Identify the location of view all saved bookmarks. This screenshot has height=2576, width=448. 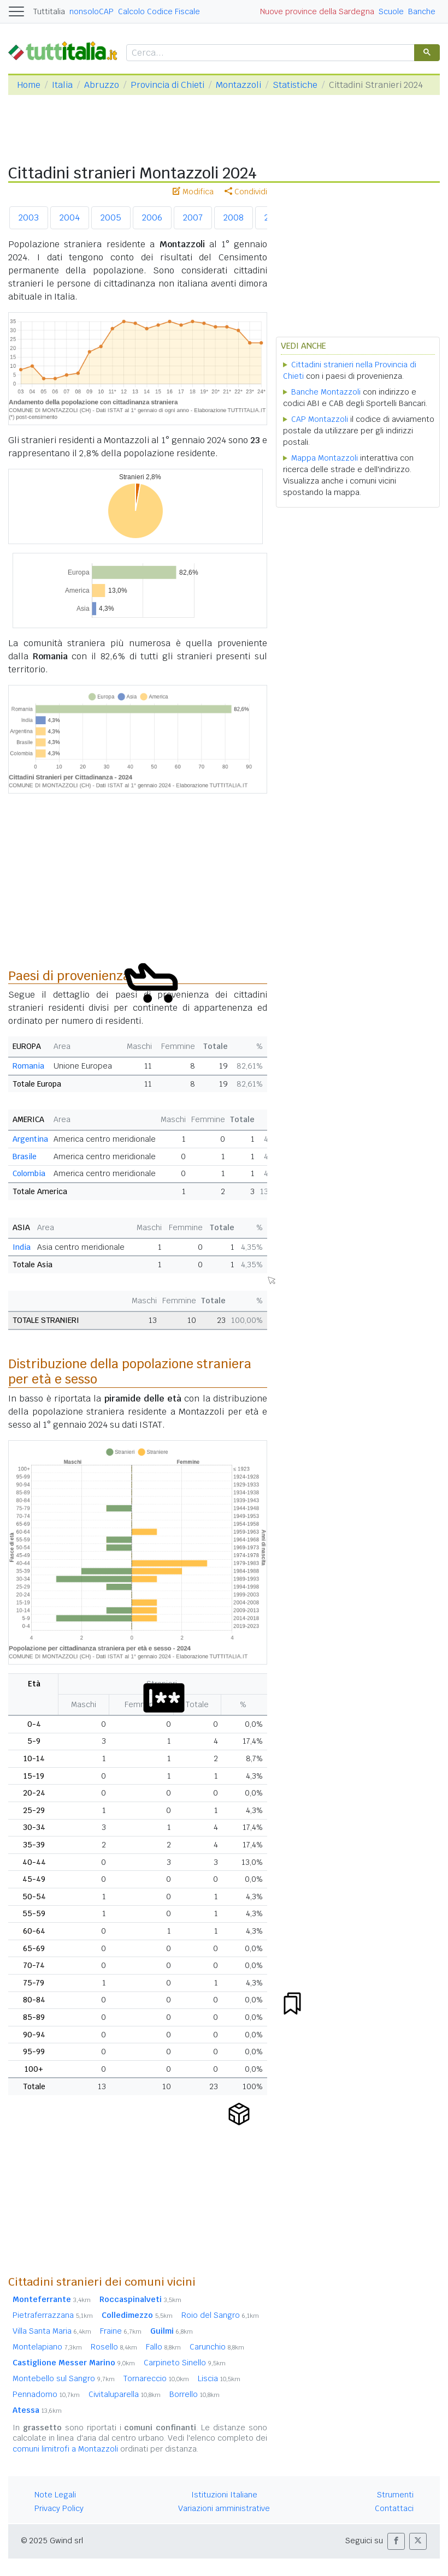
(292, 2003).